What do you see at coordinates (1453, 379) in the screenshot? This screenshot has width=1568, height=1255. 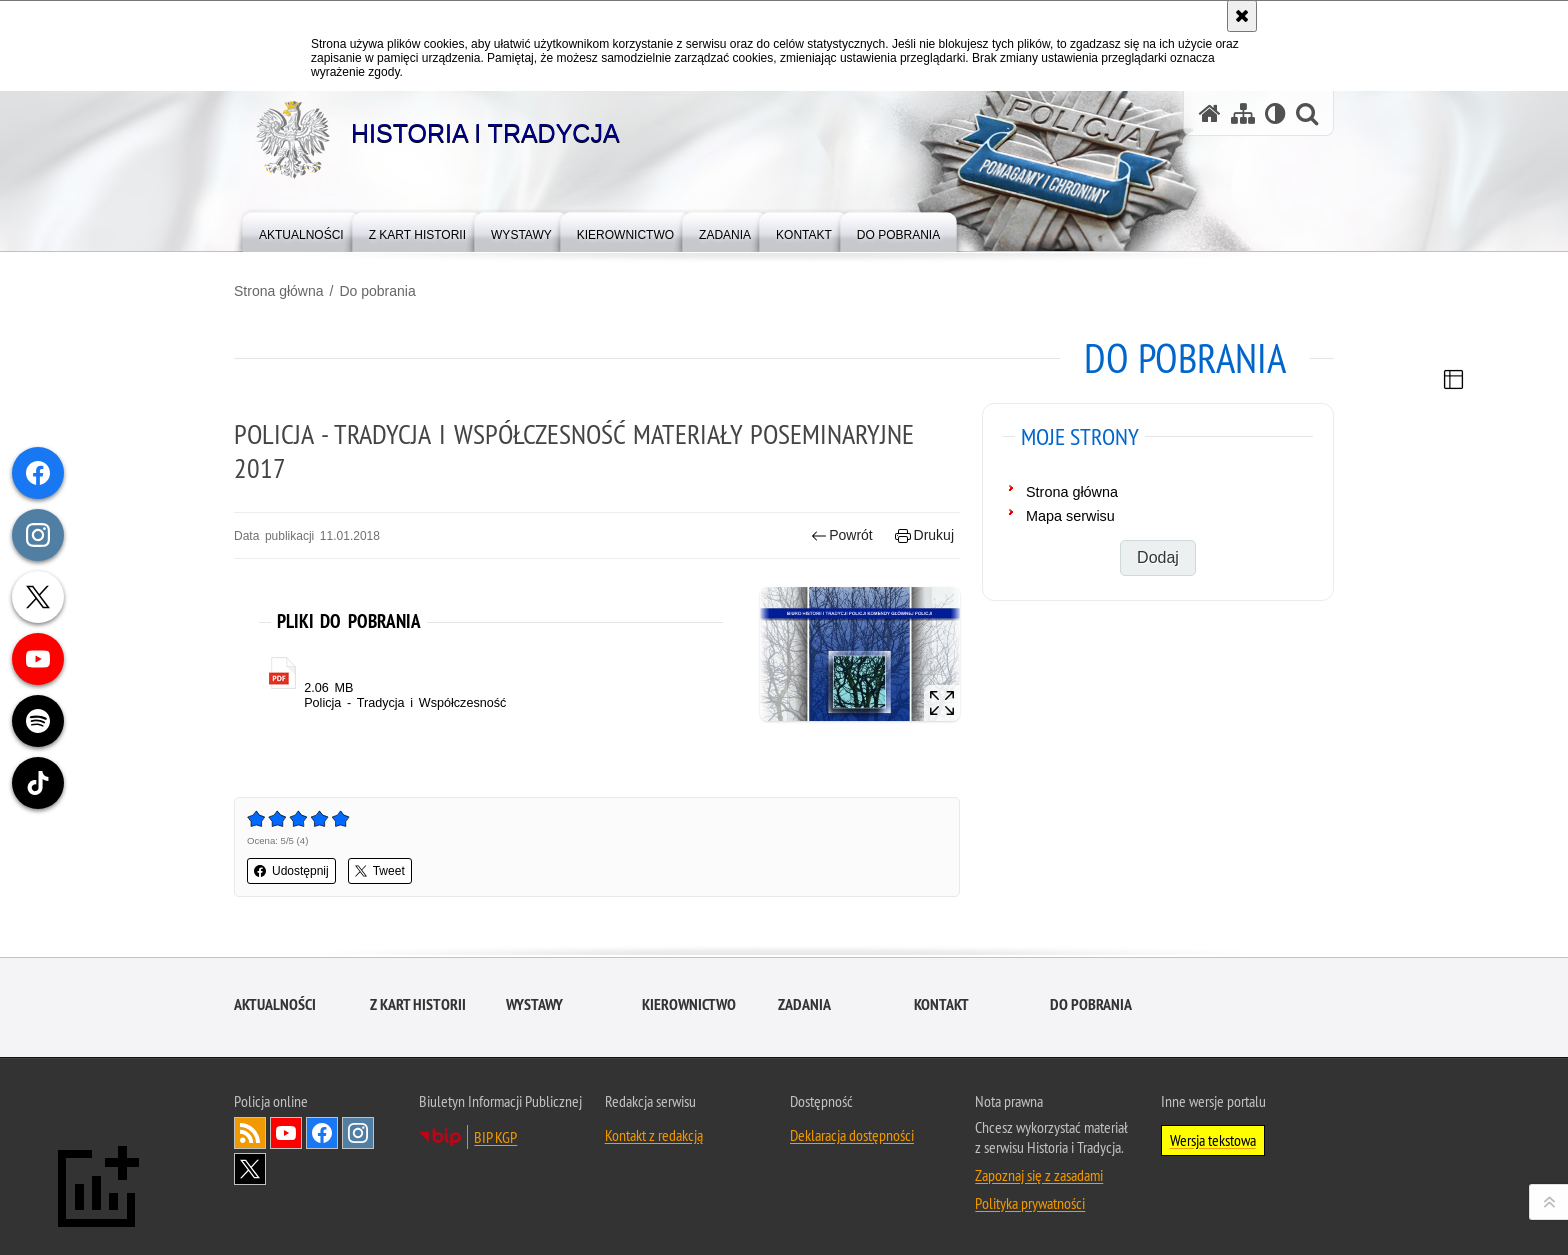 I see `view data in table format` at bounding box center [1453, 379].